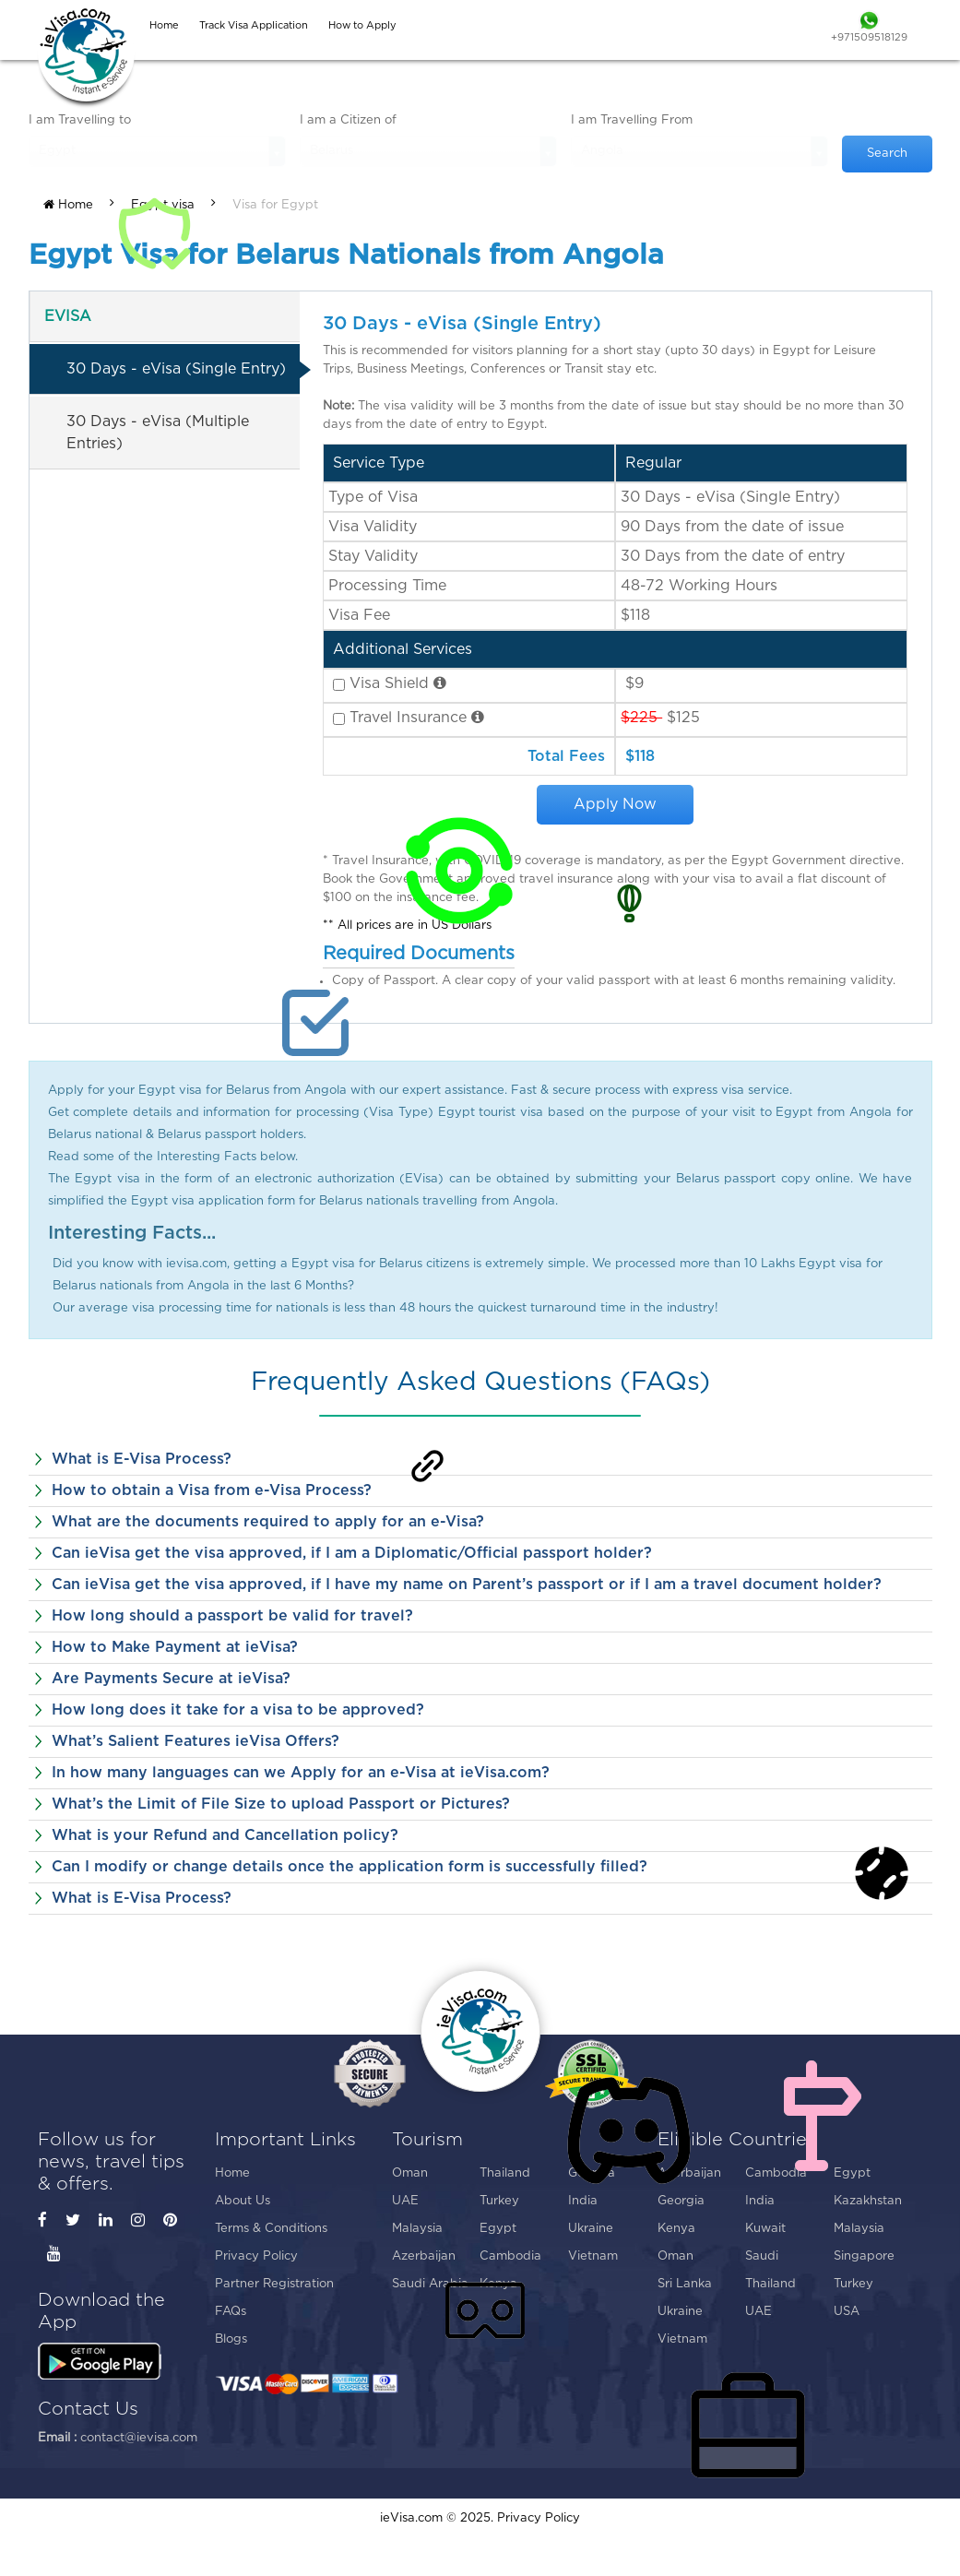 This screenshot has width=960, height=2576. Describe the element at coordinates (823, 2116) in the screenshot. I see `navigate to directions or wayfinding` at that location.